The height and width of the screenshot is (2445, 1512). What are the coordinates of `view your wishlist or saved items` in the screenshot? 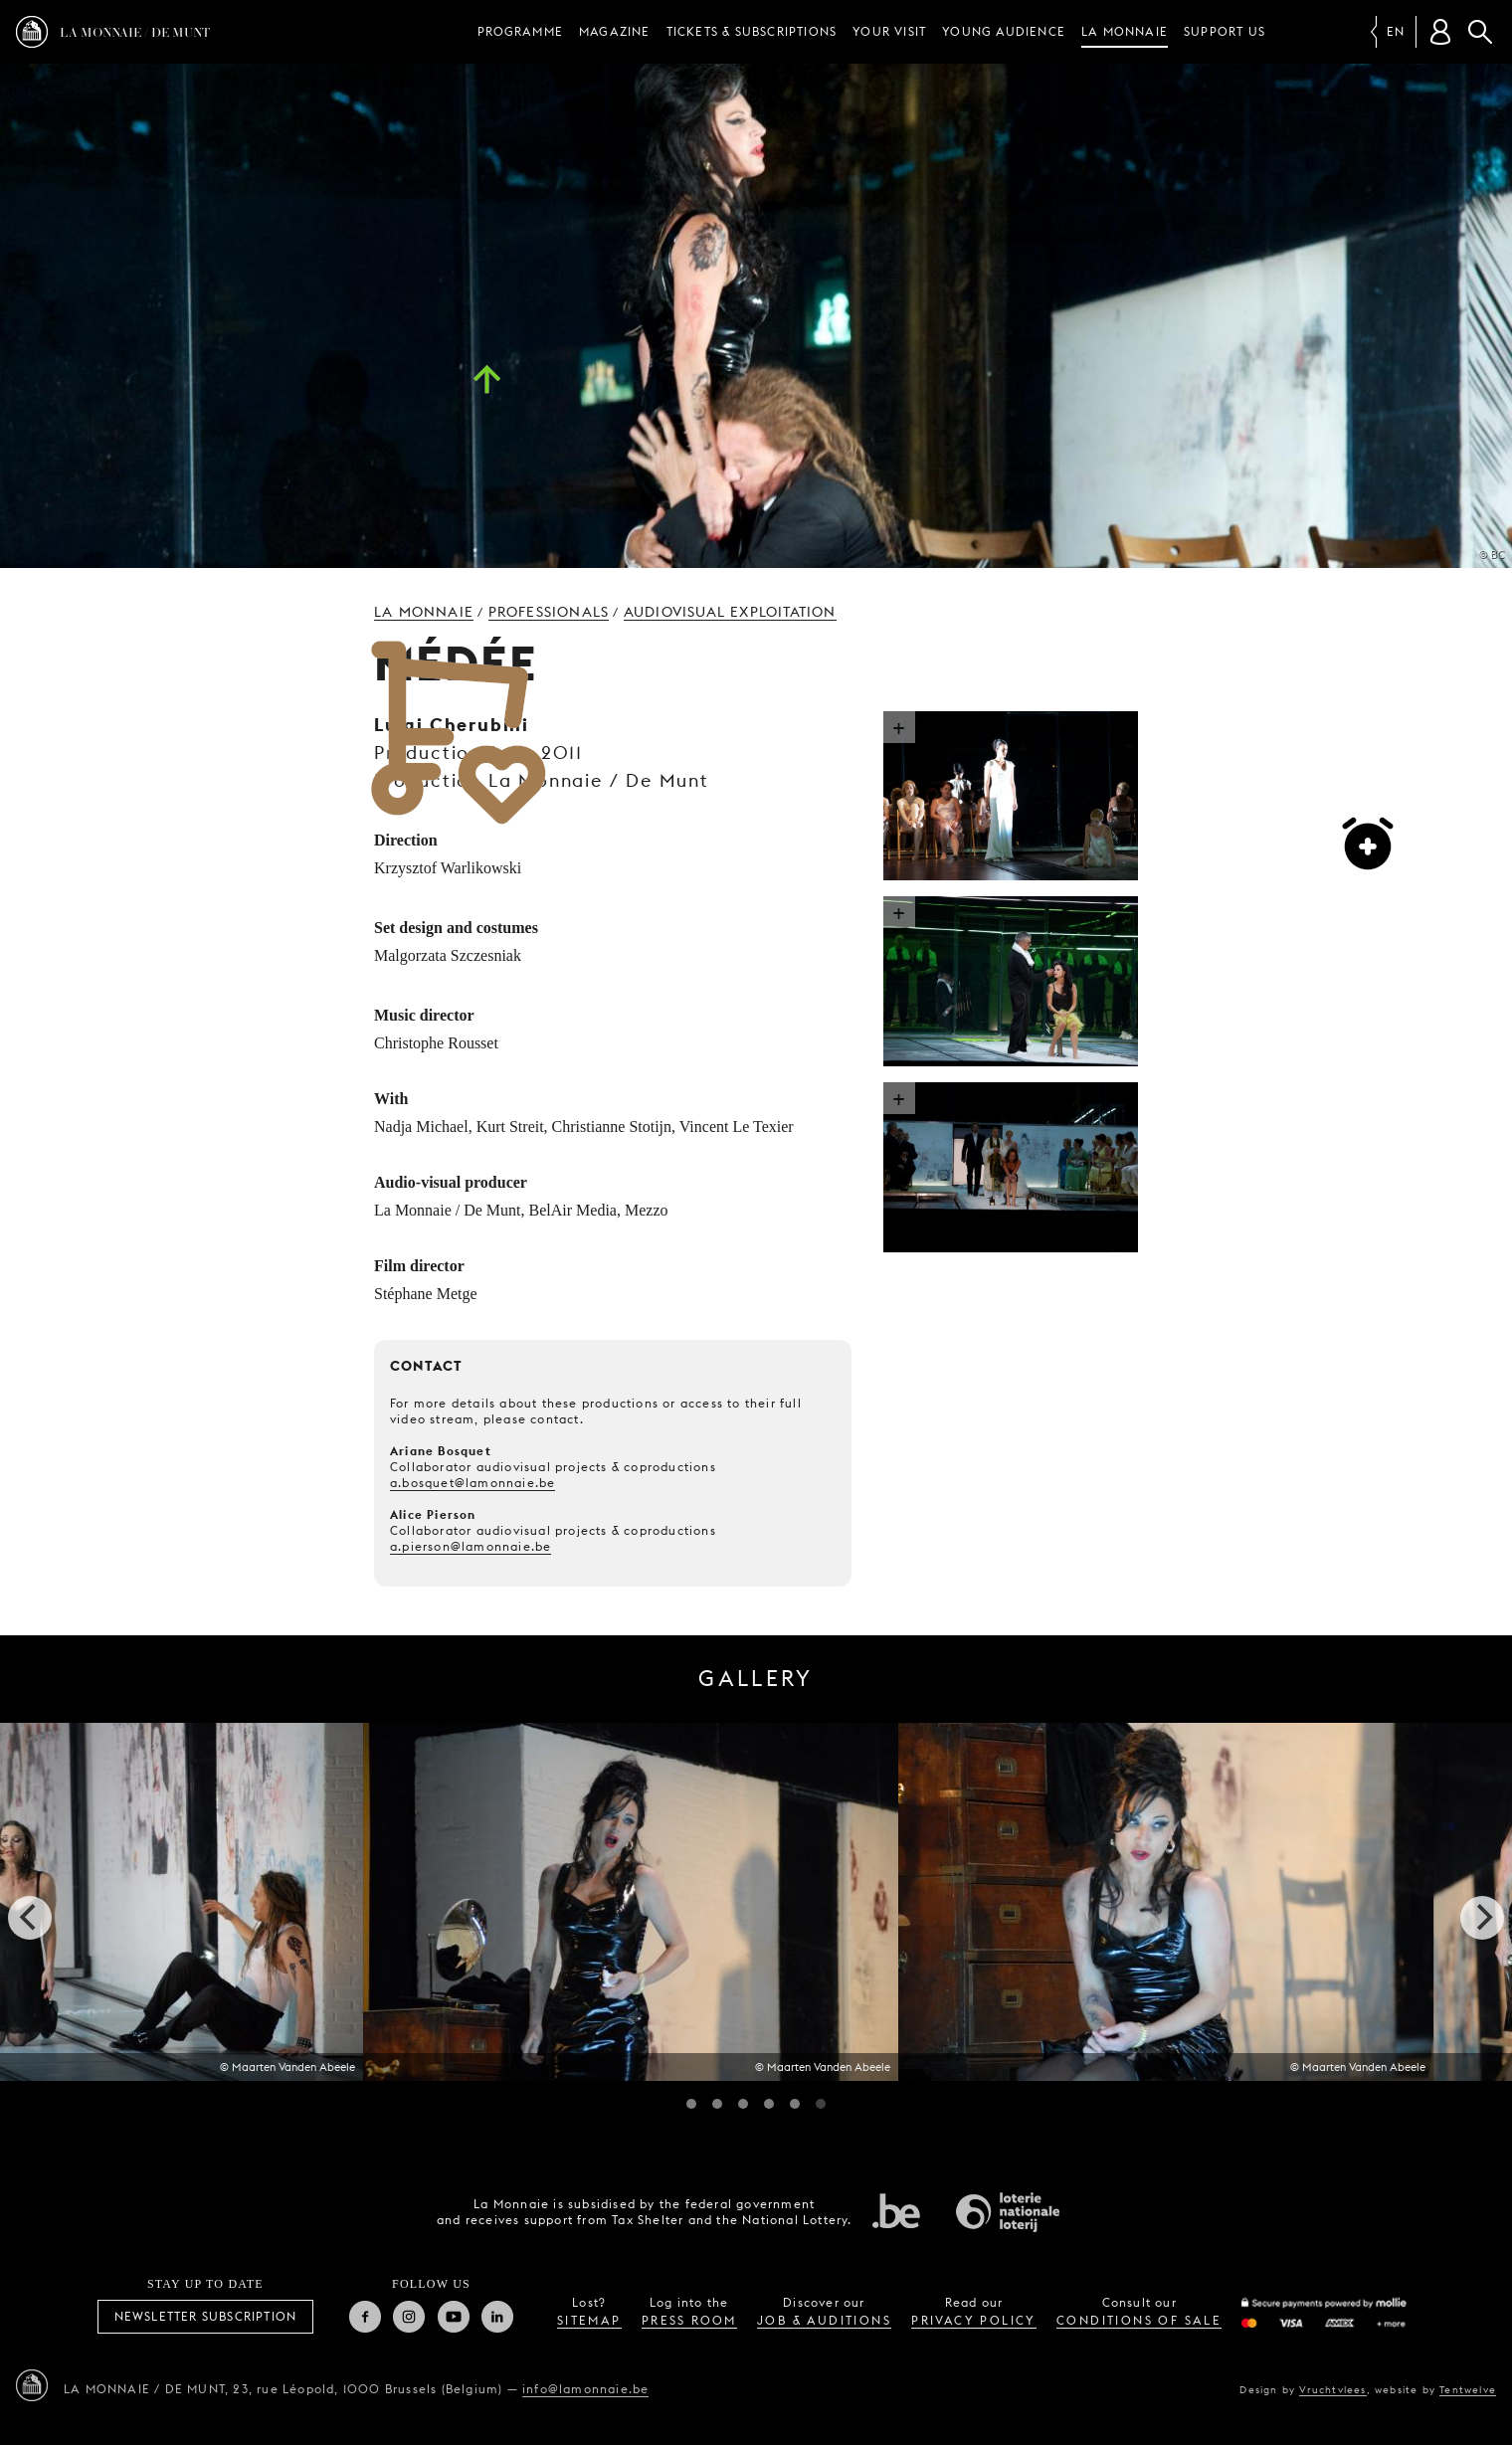 It's located at (450, 728).